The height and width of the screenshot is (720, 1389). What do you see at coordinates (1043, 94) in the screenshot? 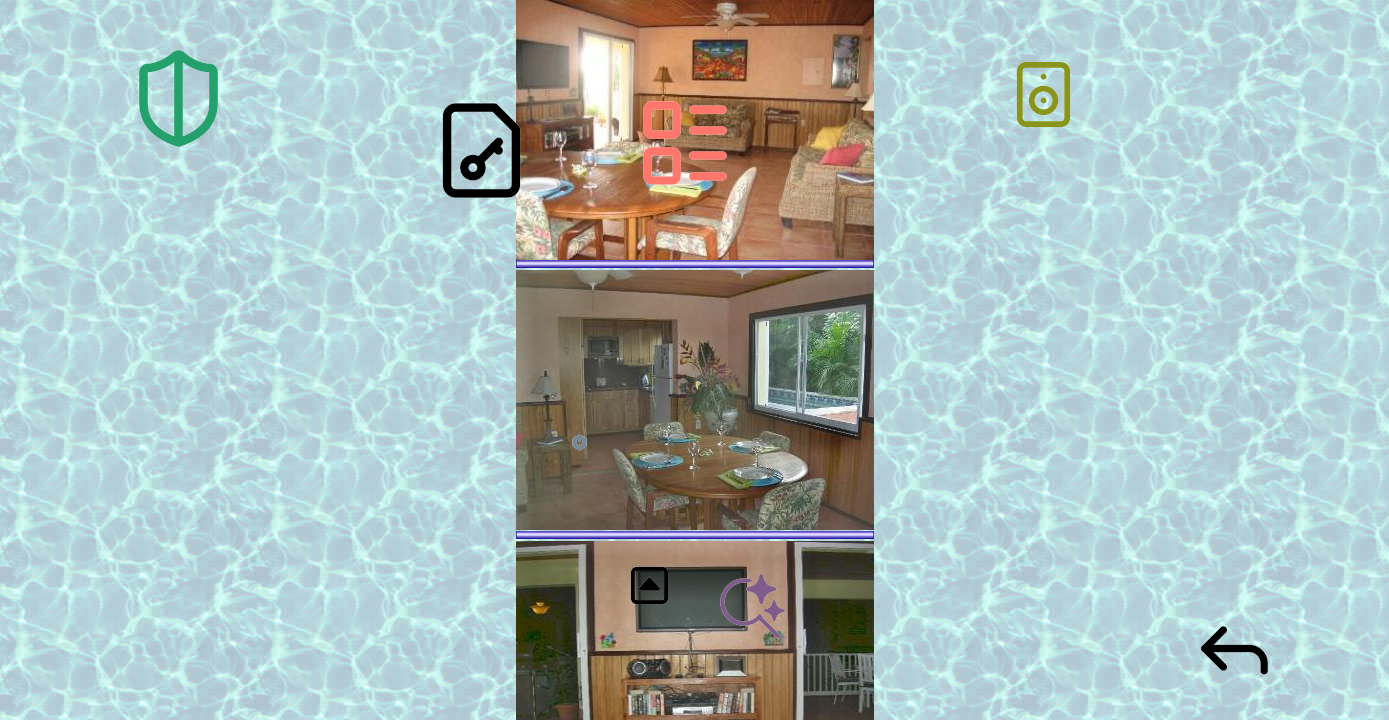
I see `adjust audio output settings` at bounding box center [1043, 94].